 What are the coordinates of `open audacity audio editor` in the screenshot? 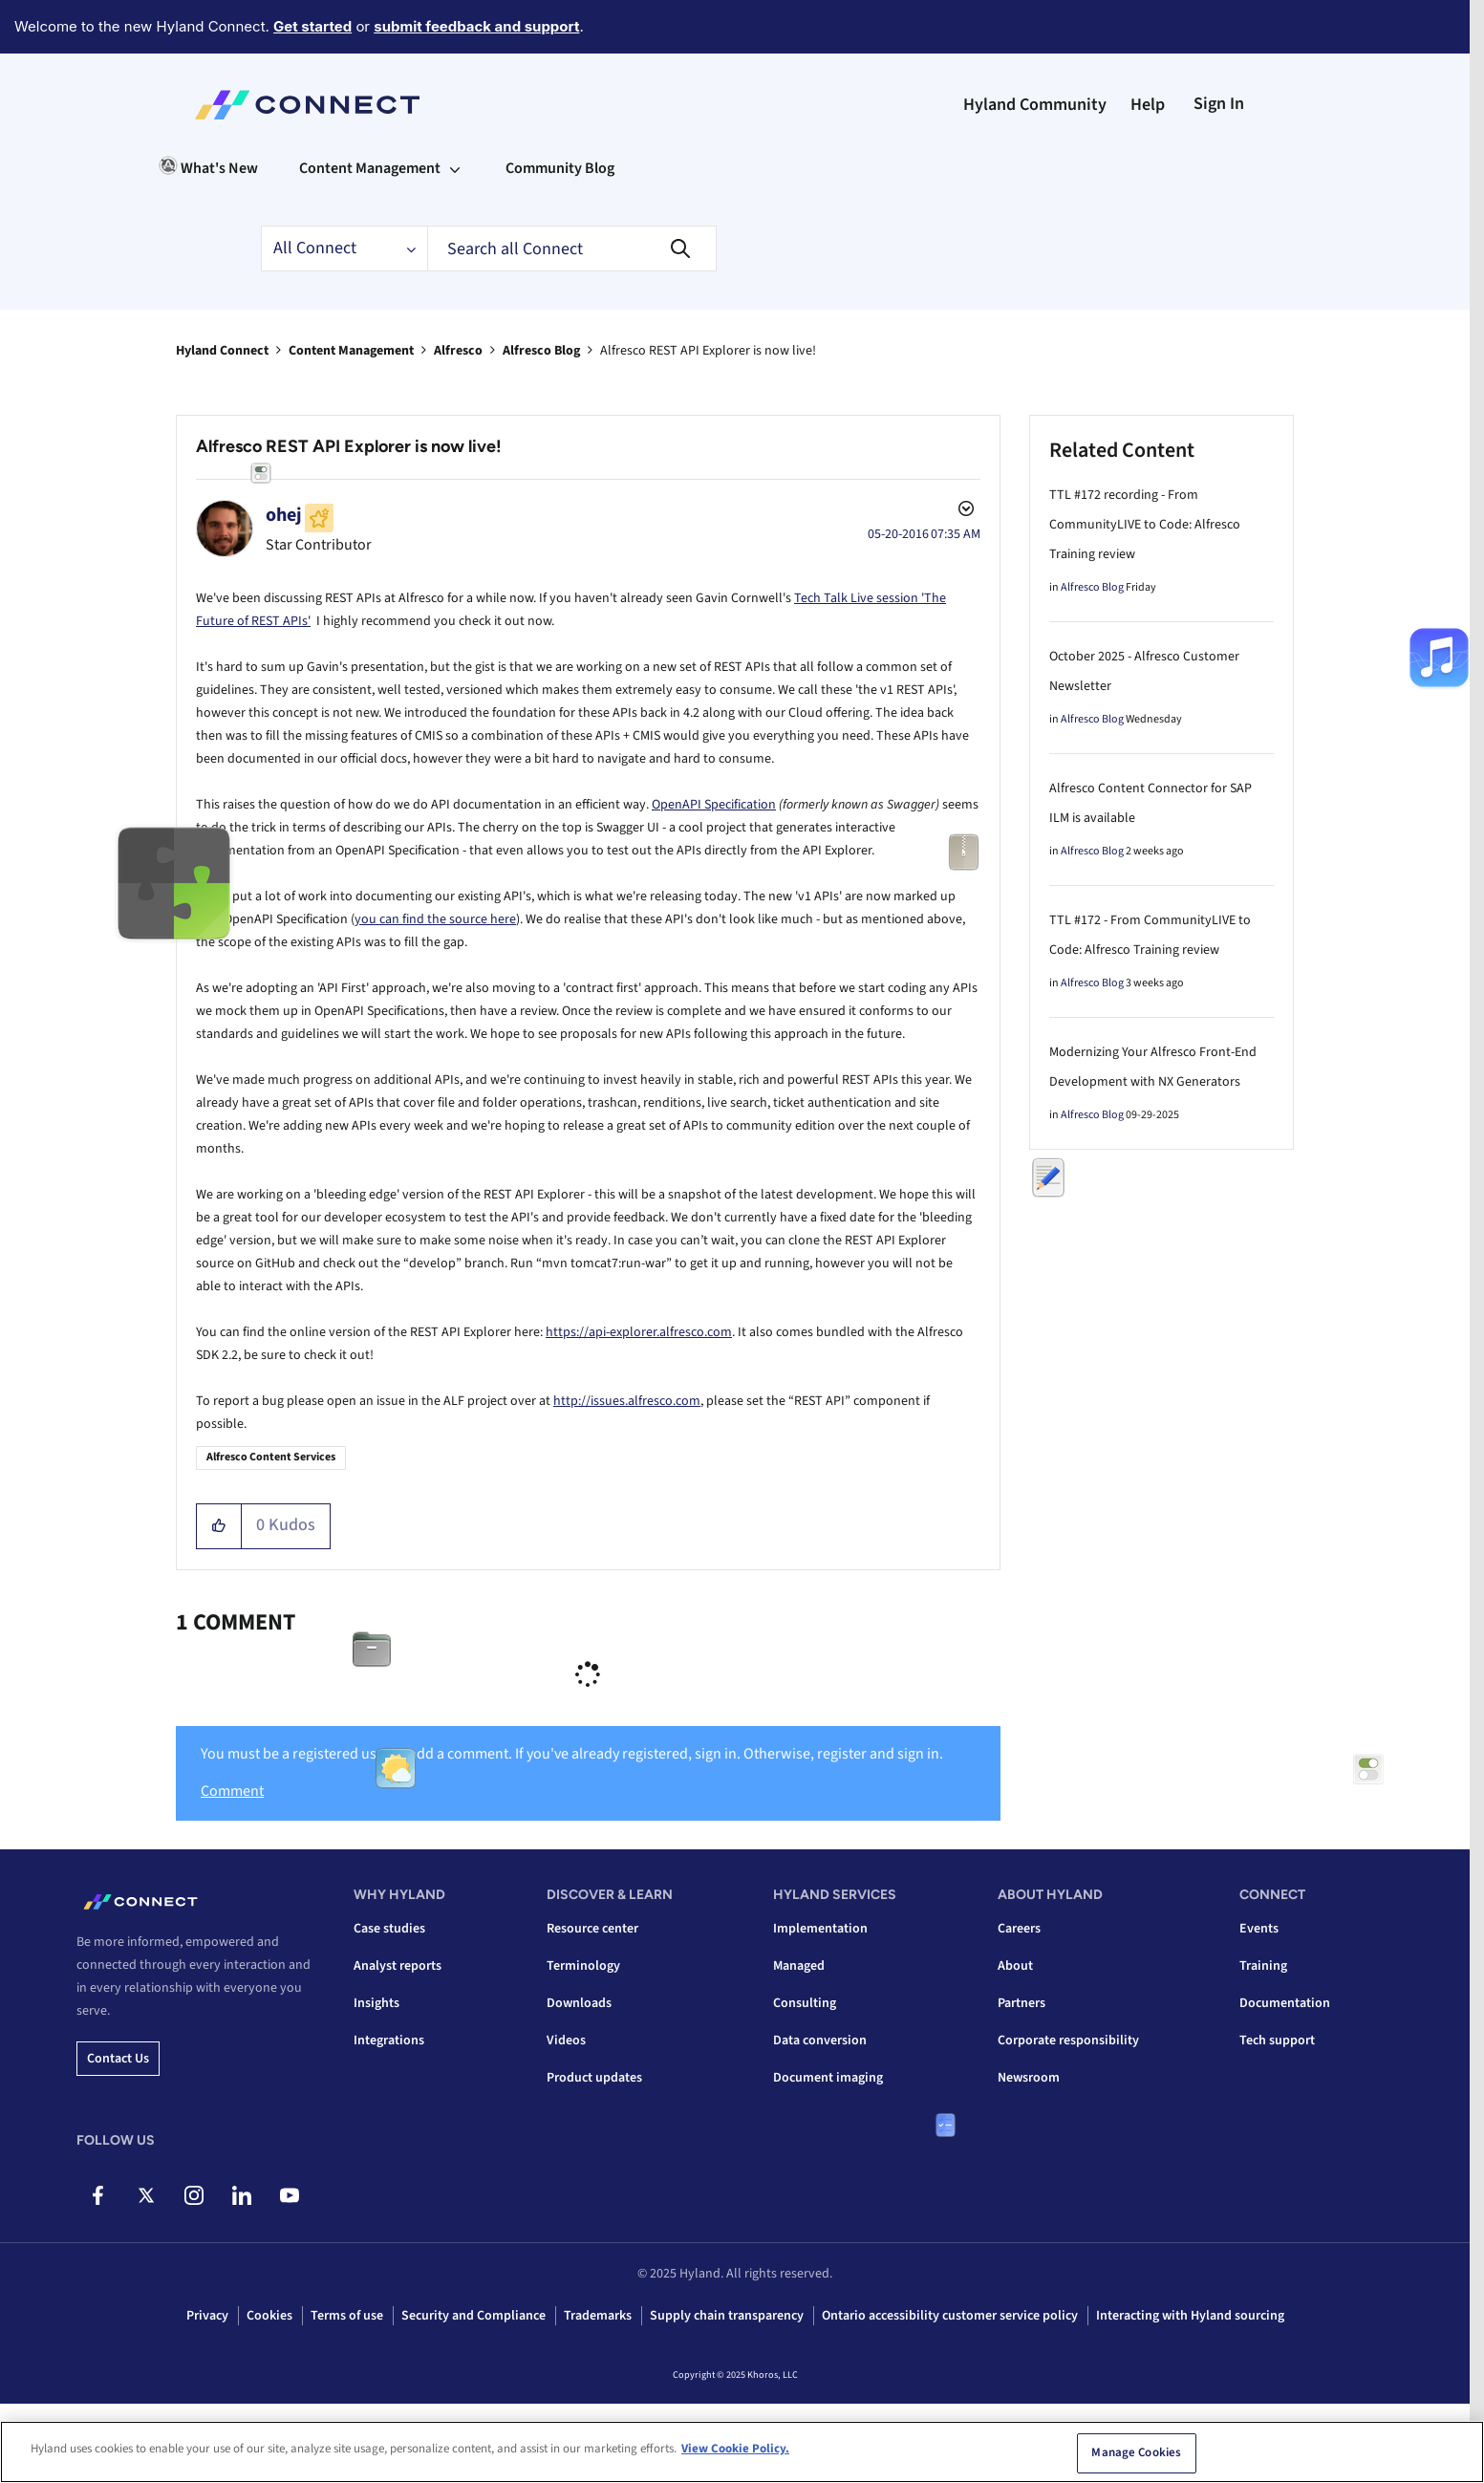 It's located at (1439, 658).